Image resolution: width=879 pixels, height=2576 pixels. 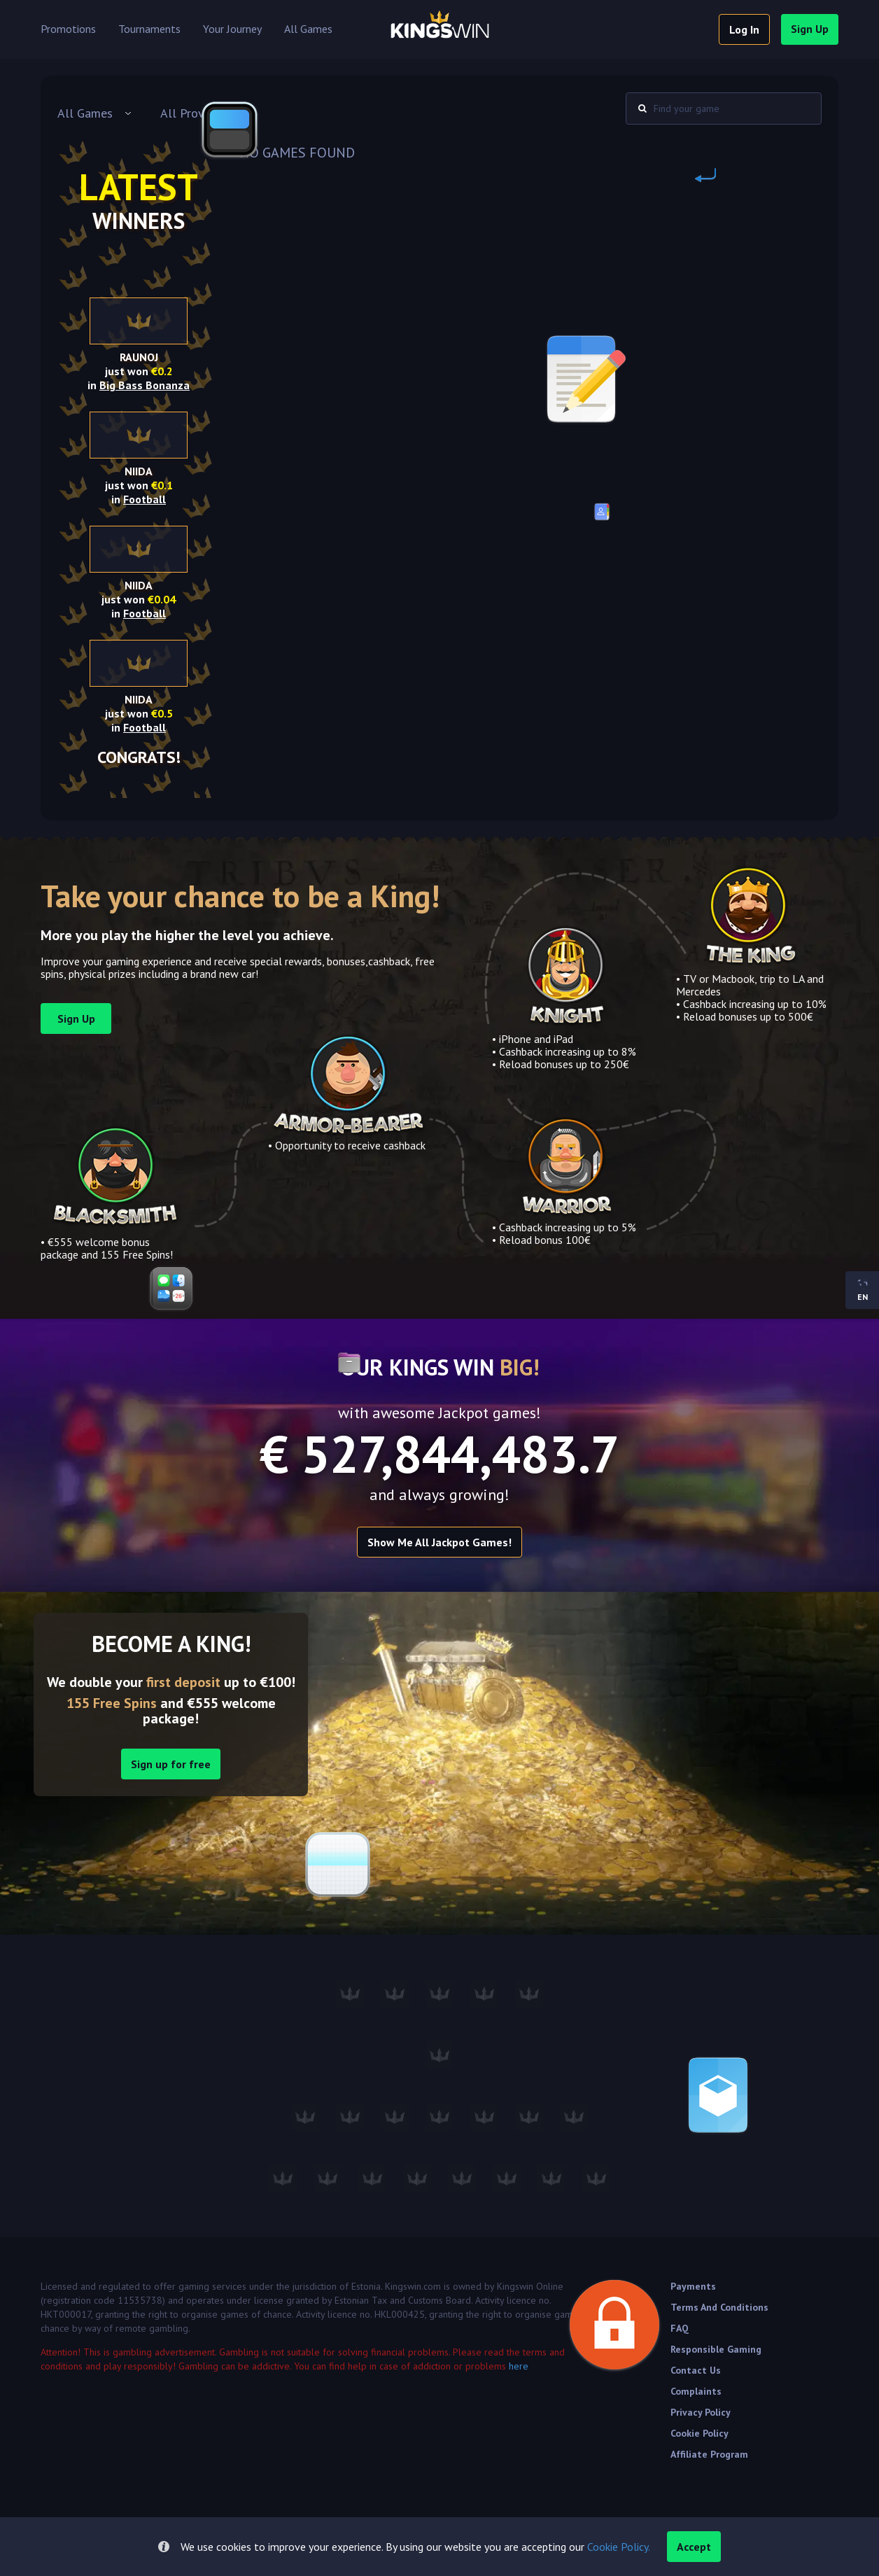 What do you see at coordinates (705, 174) in the screenshot?
I see `reply to an email message` at bounding box center [705, 174].